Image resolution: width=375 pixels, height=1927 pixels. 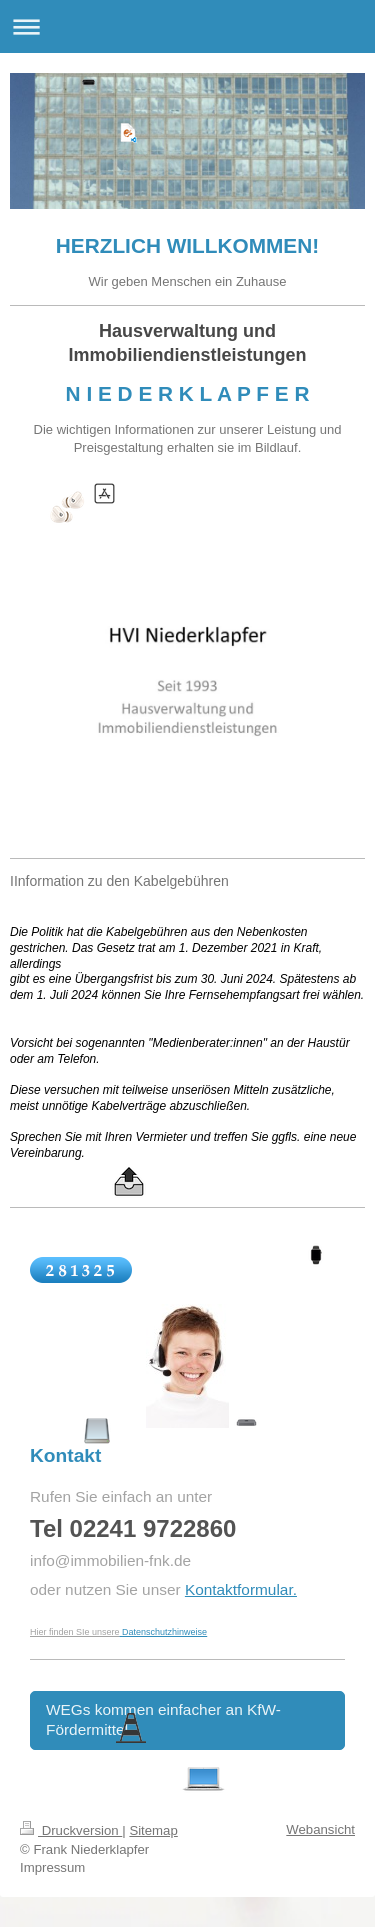 What do you see at coordinates (67, 507) in the screenshot?
I see `connect beats wireless earbuds via bluetooth` at bounding box center [67, 507].